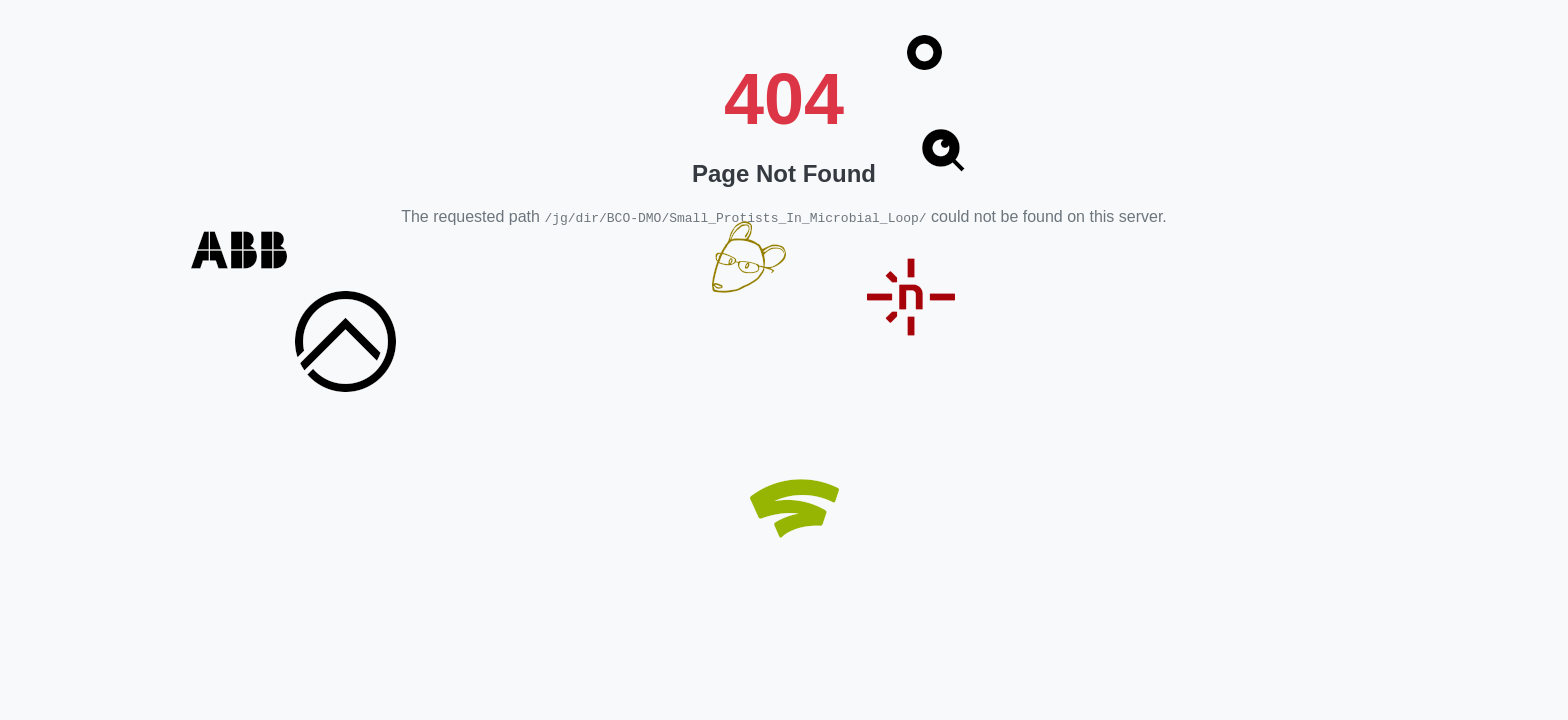  What do you see at coordinates (924, 52) in the screenshot?
I see `access Okta identity management` at bounding box center [924, 52].